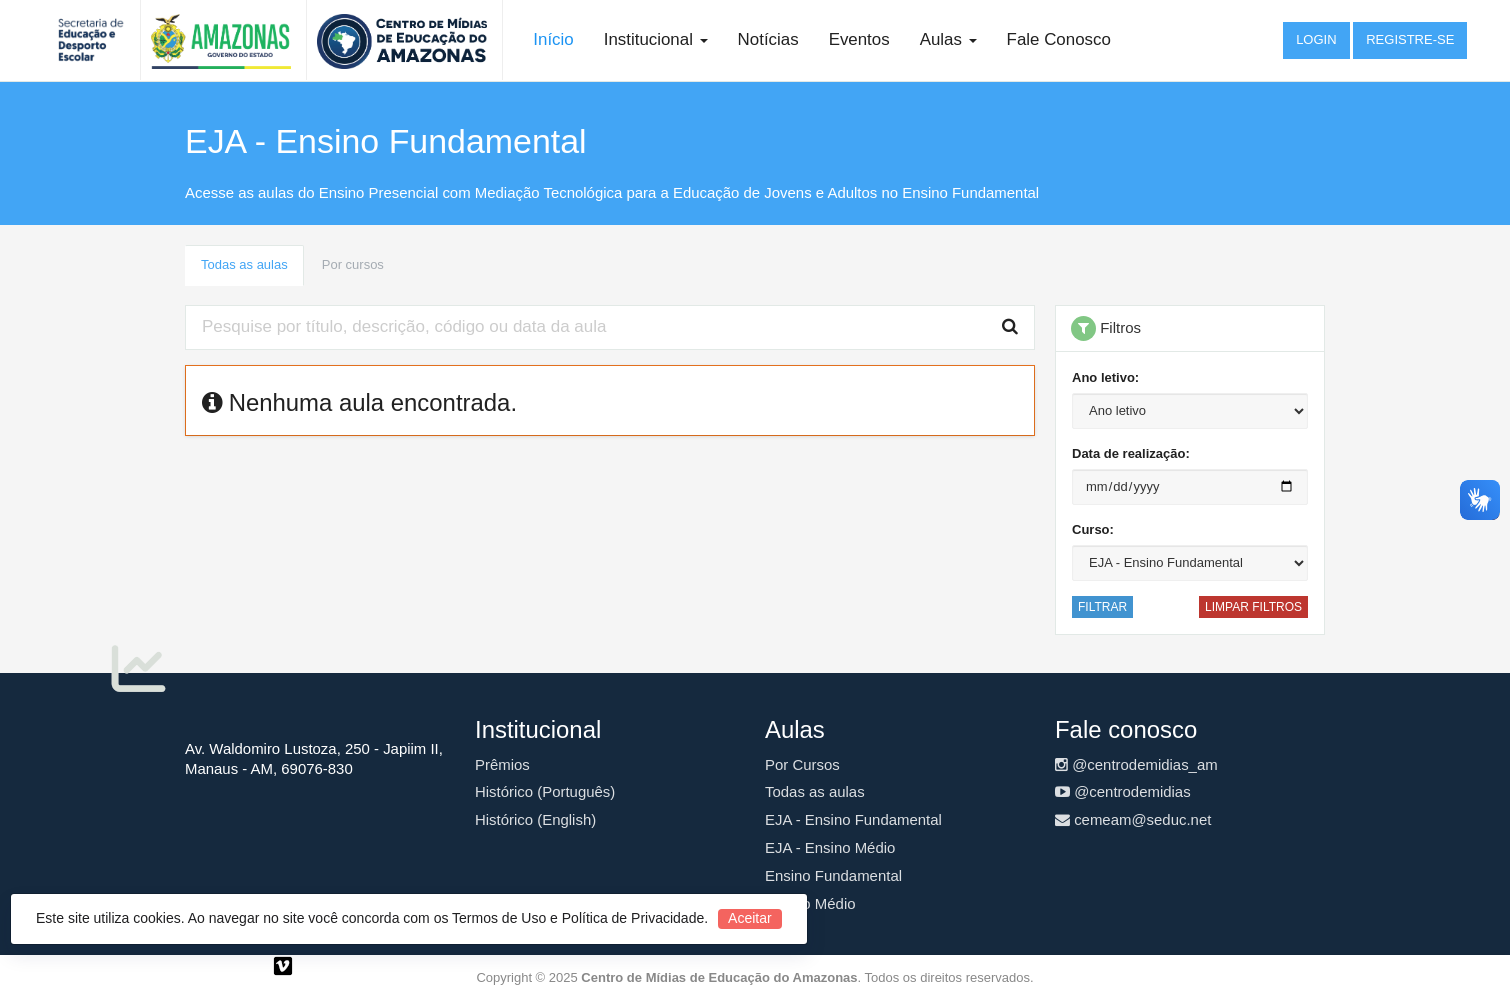 Image resolution: width=1510 pixels, height=1000 pixels. I want to click on open vimeo app, so click(283, 966).